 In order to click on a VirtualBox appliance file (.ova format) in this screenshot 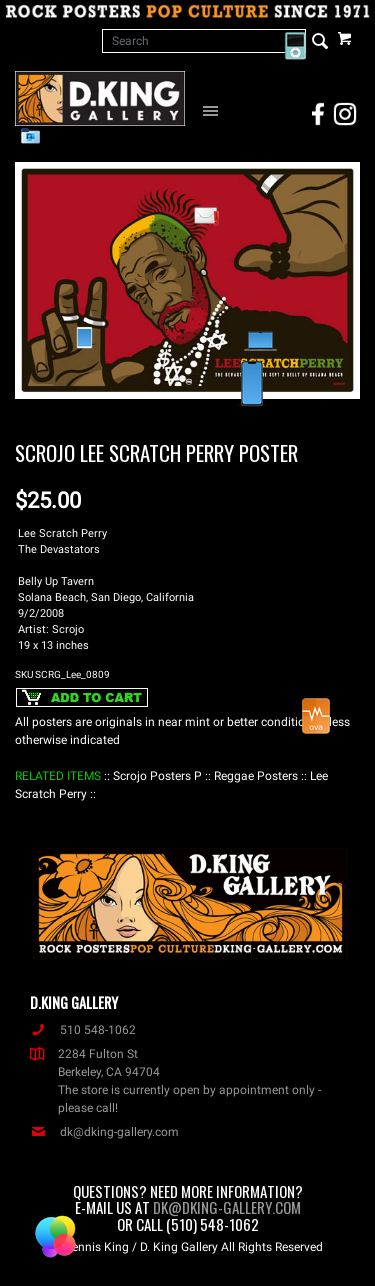, I will do `click(316, 716)`.